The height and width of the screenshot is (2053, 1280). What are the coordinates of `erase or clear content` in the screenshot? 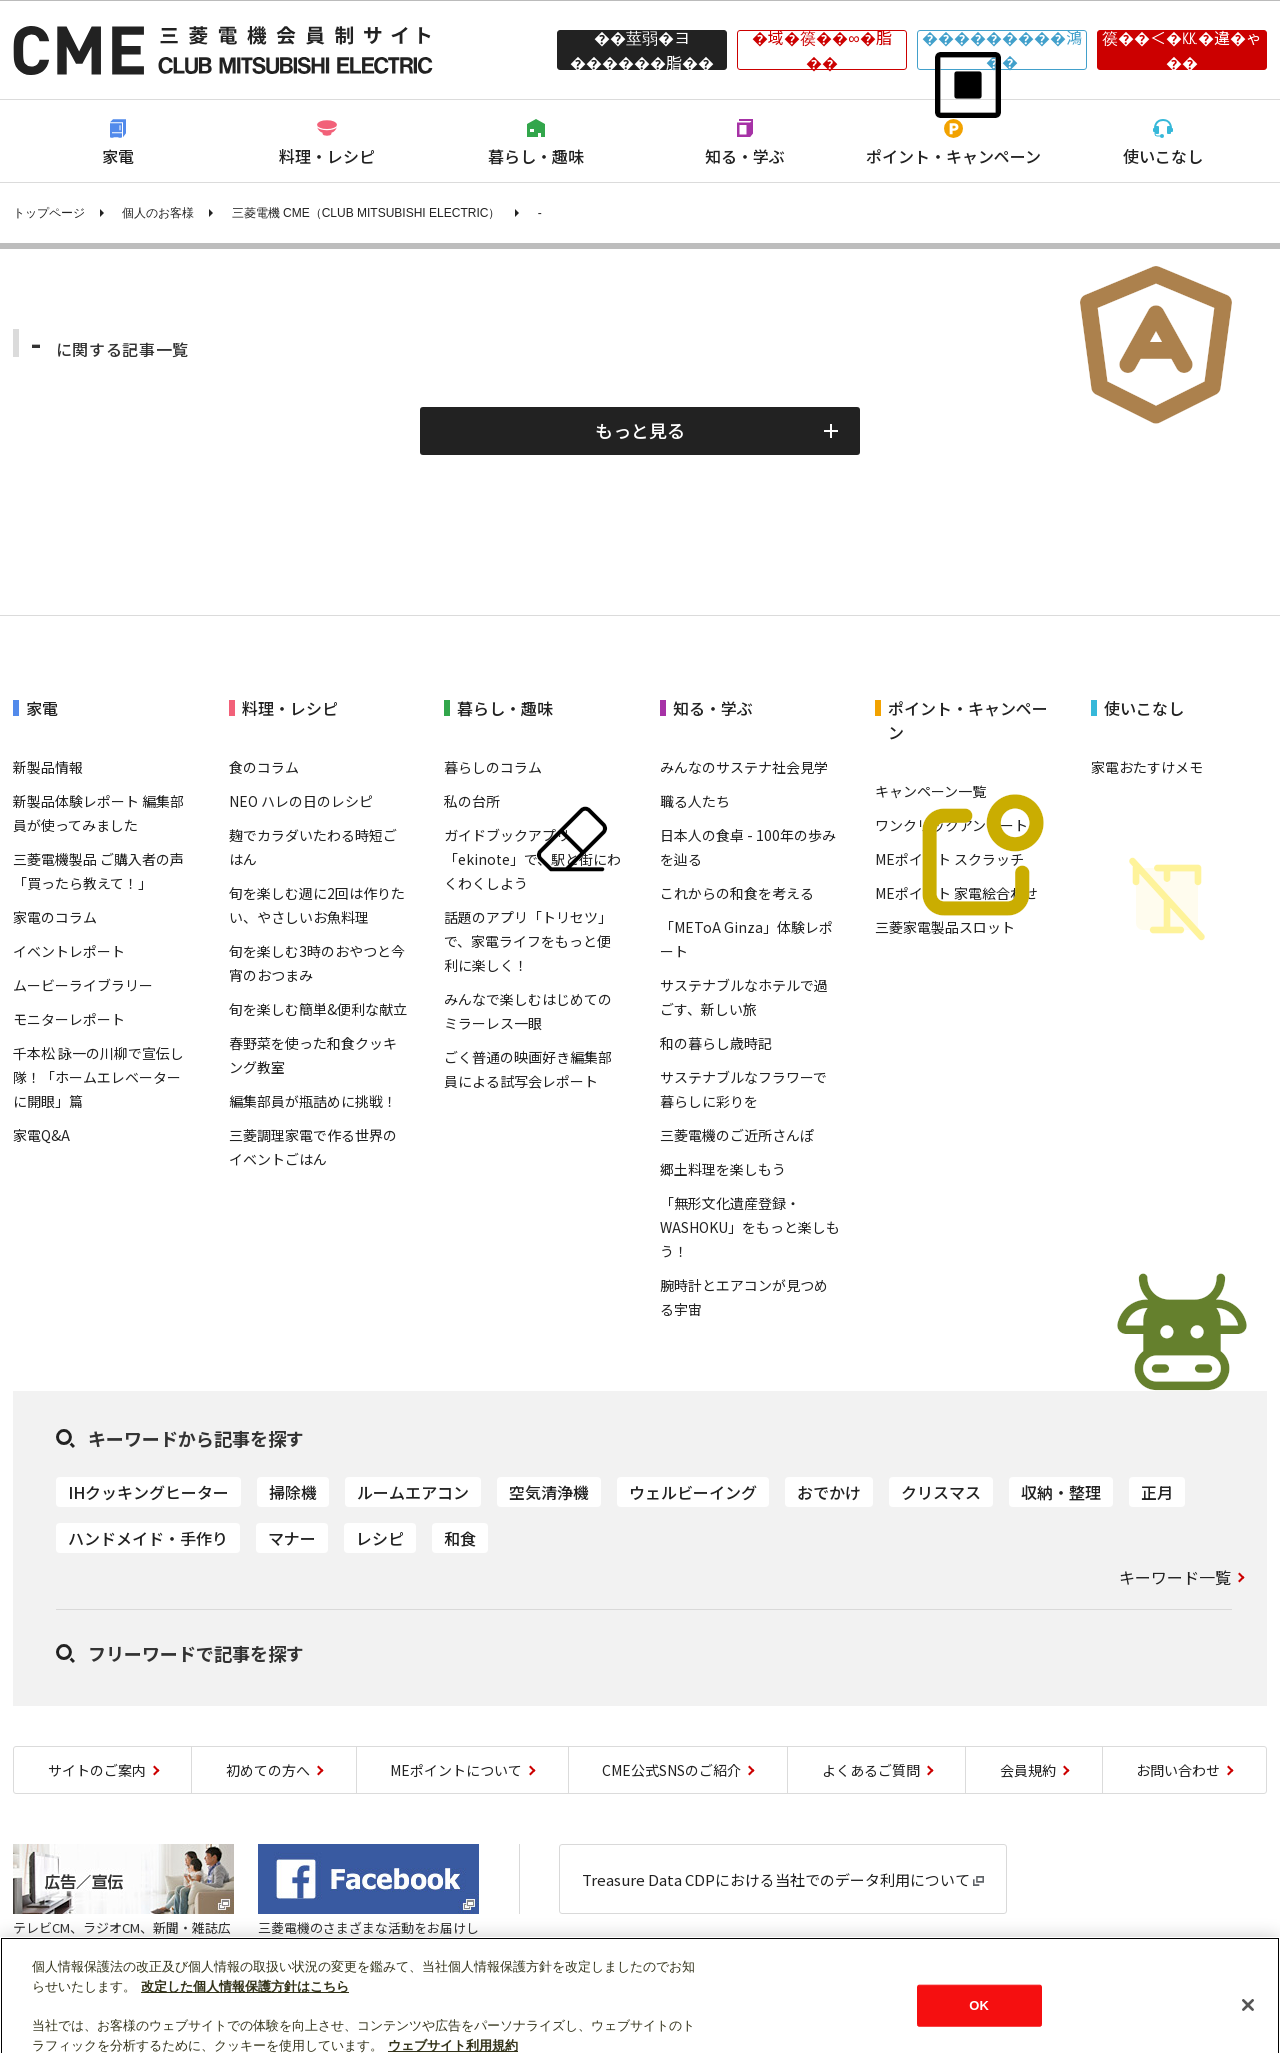 It's located at (572, 839).